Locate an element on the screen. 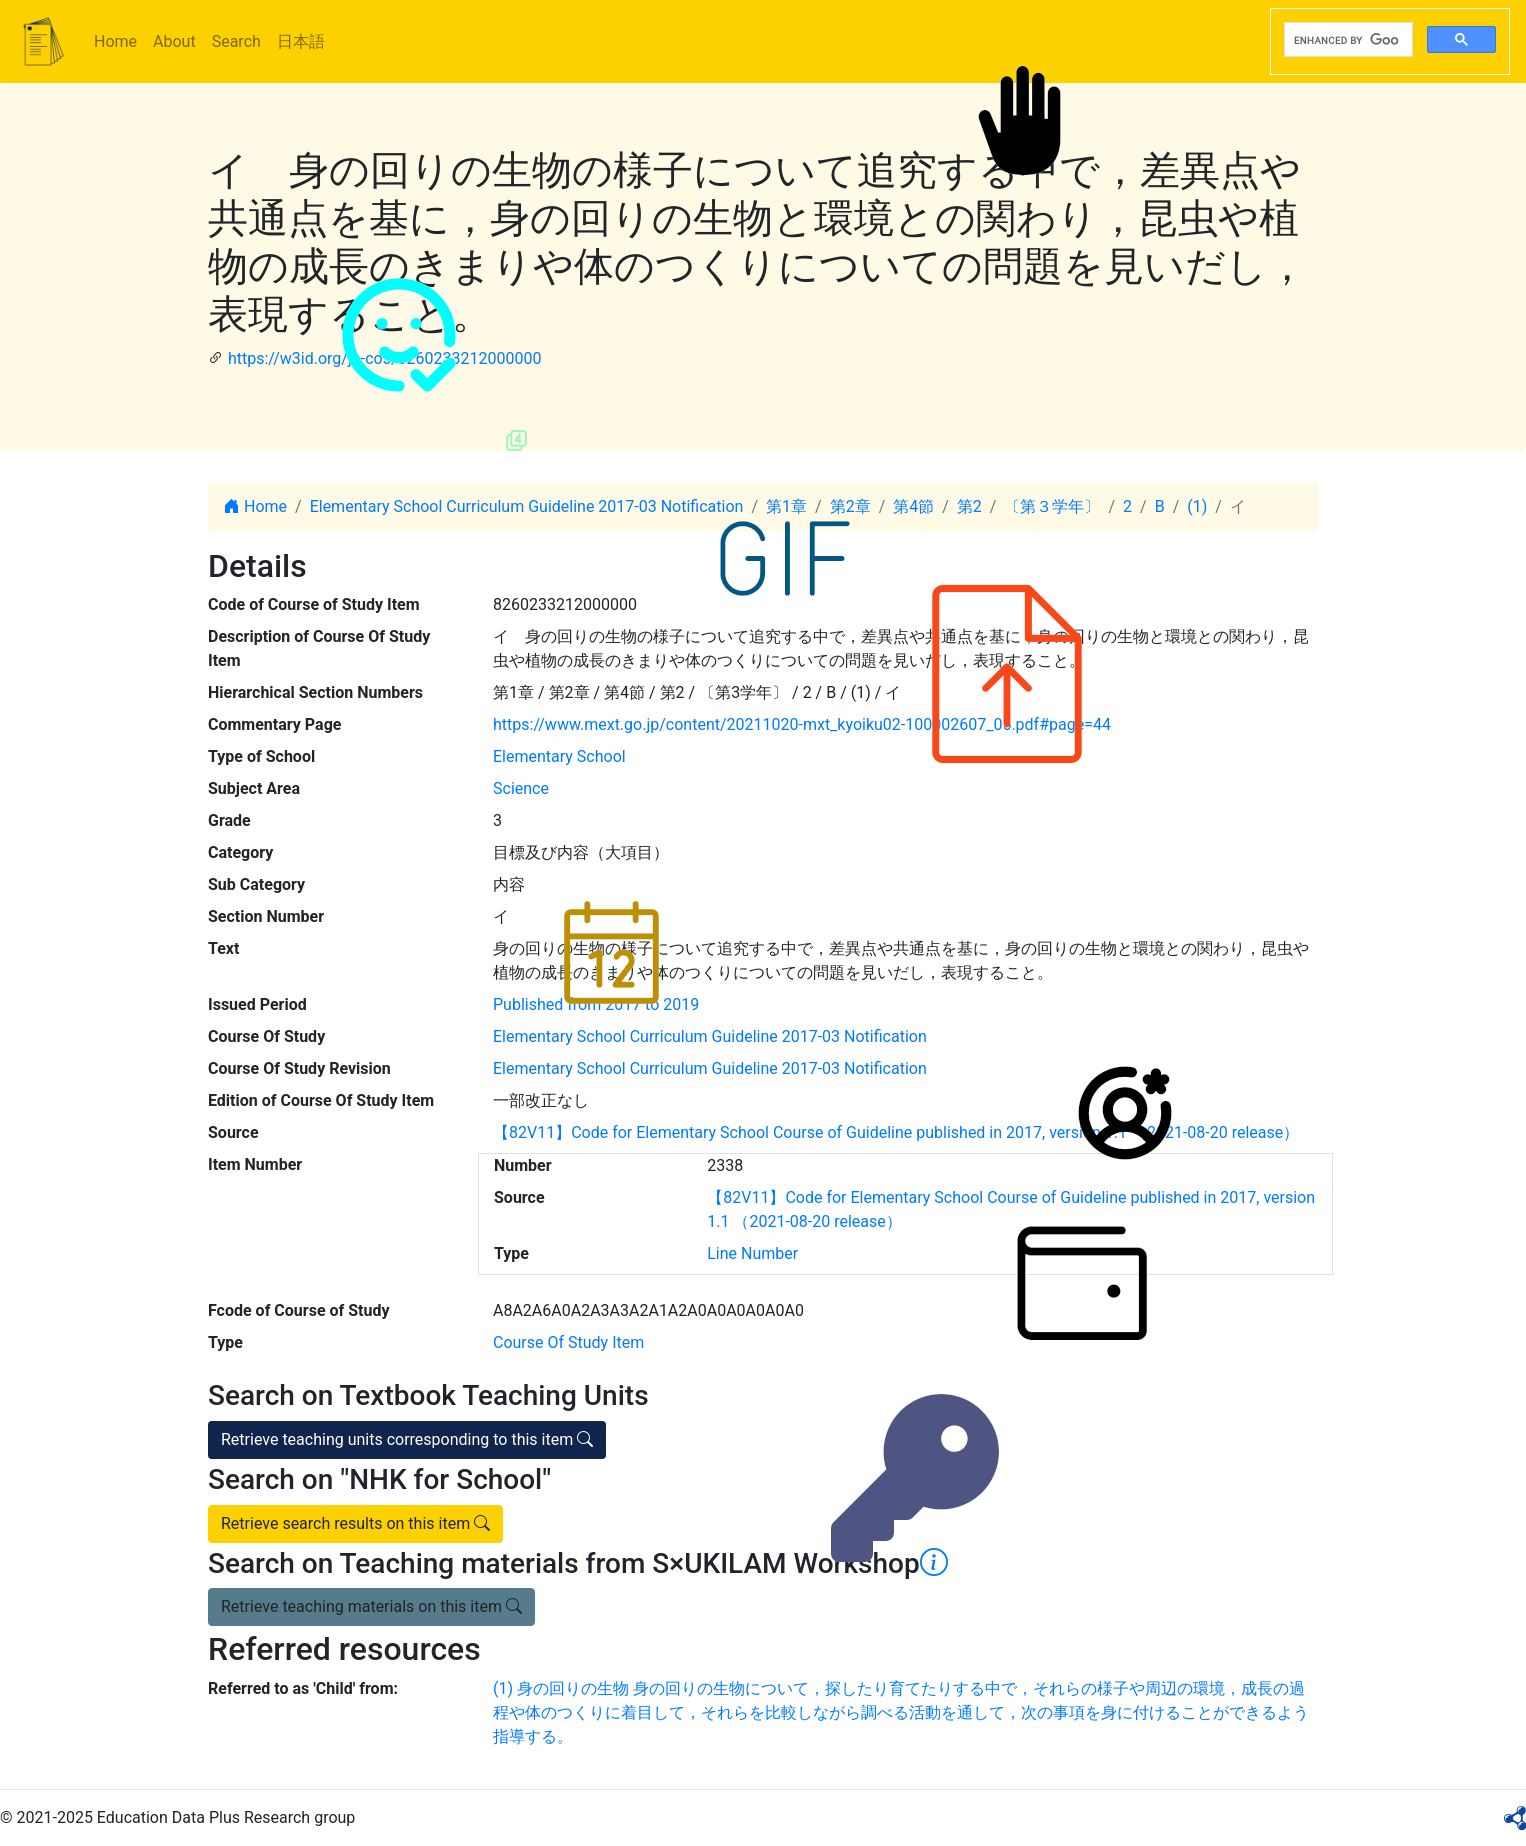 This screenshot has width=1526, height=1846. view calendar or scheduled events is located at coordinates (611, 956).